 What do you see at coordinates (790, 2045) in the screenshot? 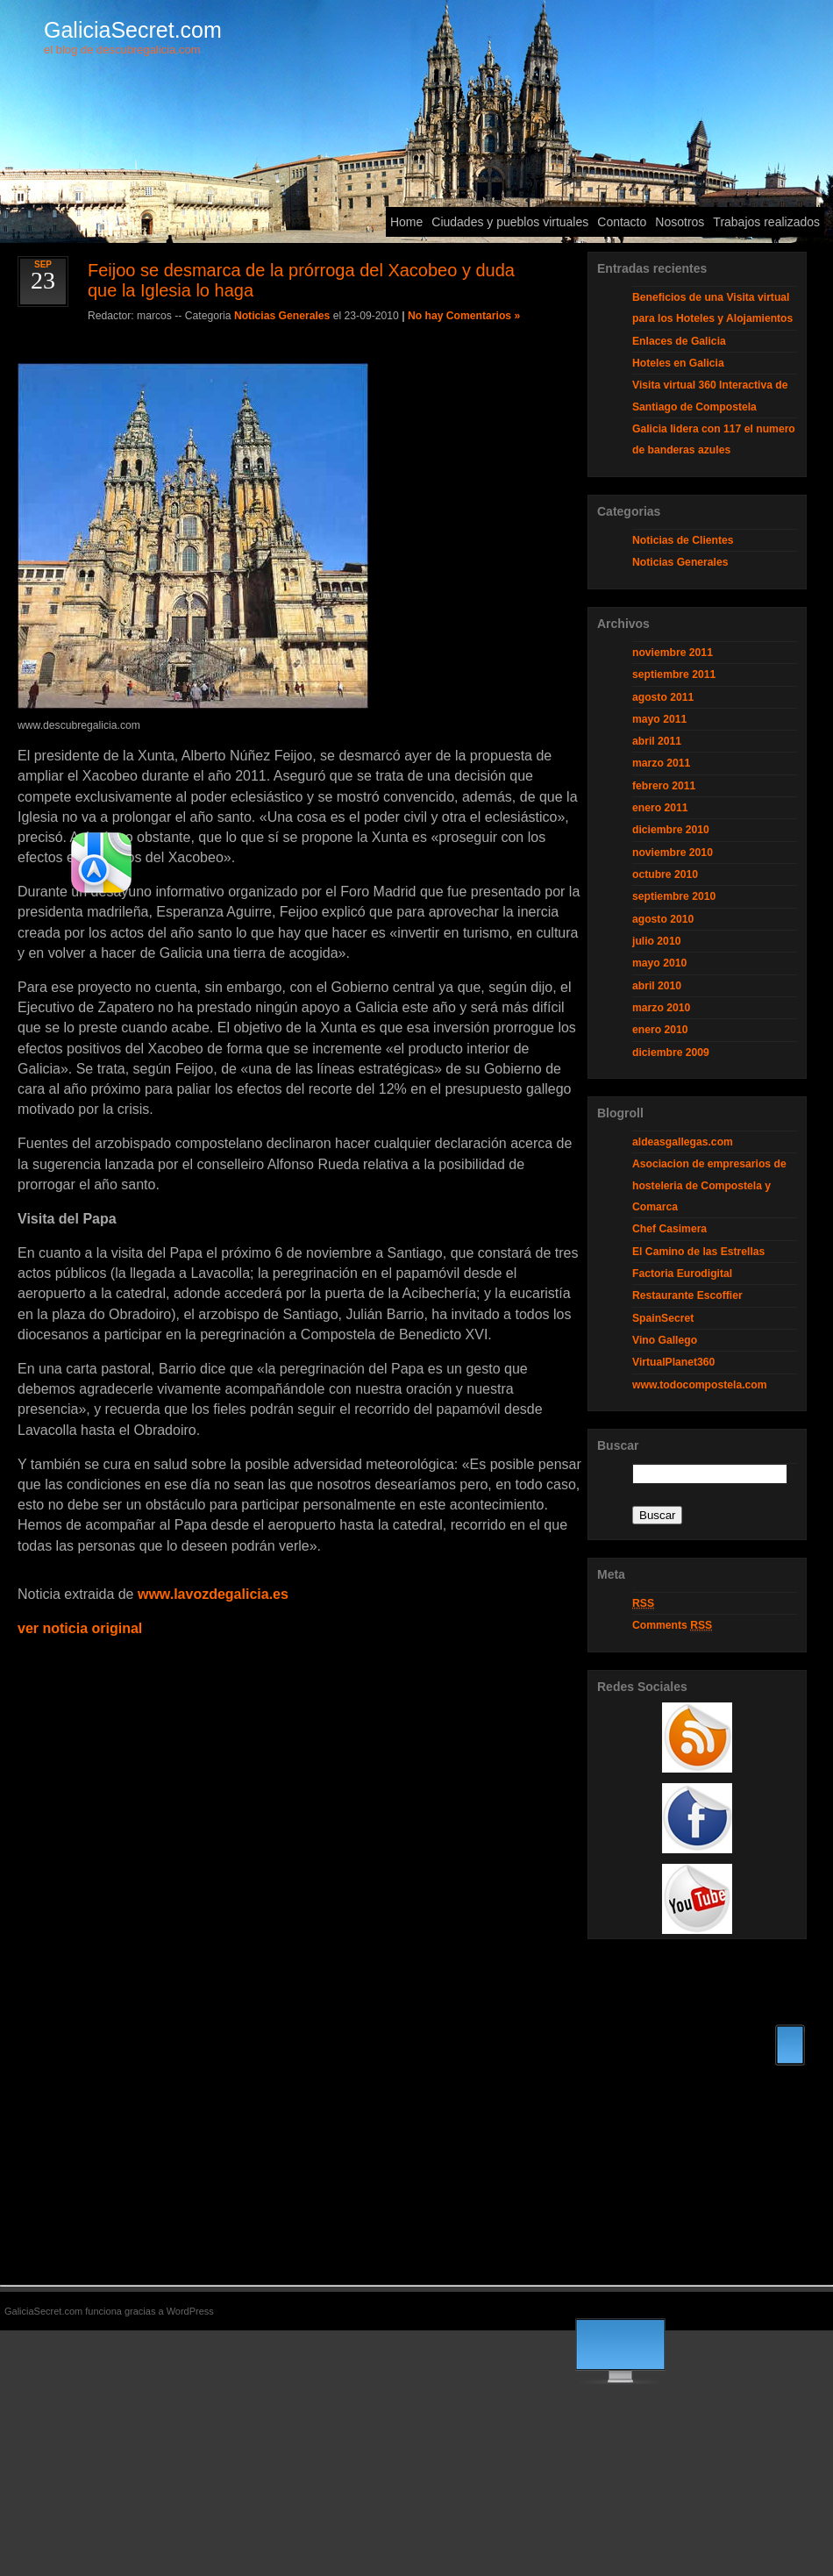
I see `iPad Air device icon` at bounding box center [790, 2045].